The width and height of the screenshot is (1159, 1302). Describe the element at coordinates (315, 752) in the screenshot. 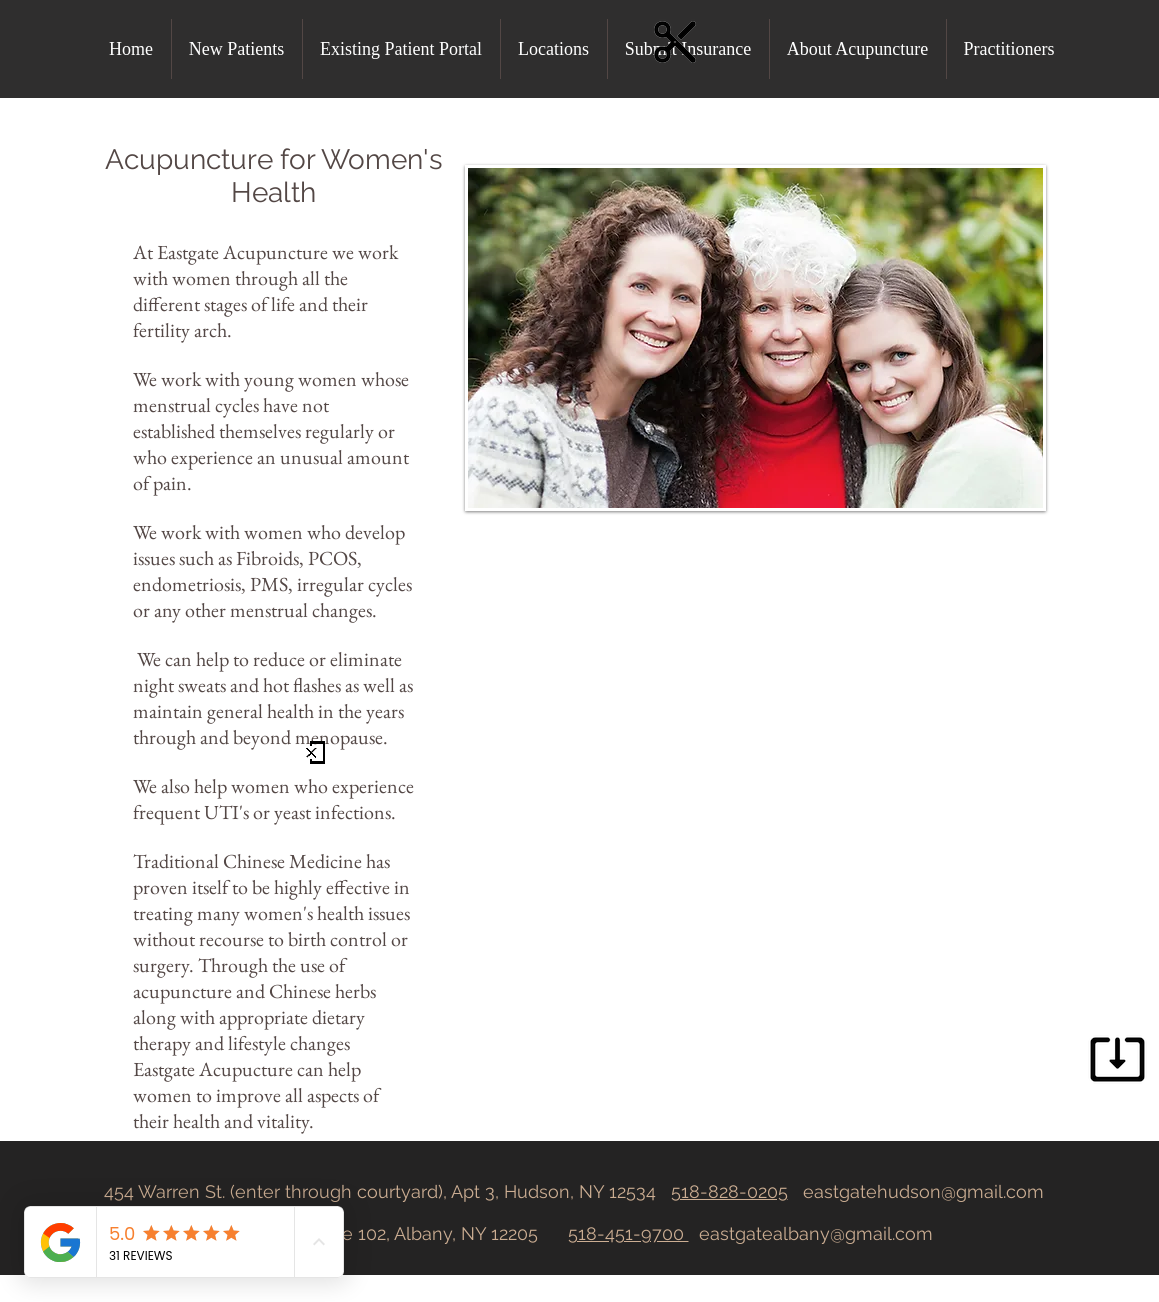

I see `disconnect or unlink a mobile device` at that location.